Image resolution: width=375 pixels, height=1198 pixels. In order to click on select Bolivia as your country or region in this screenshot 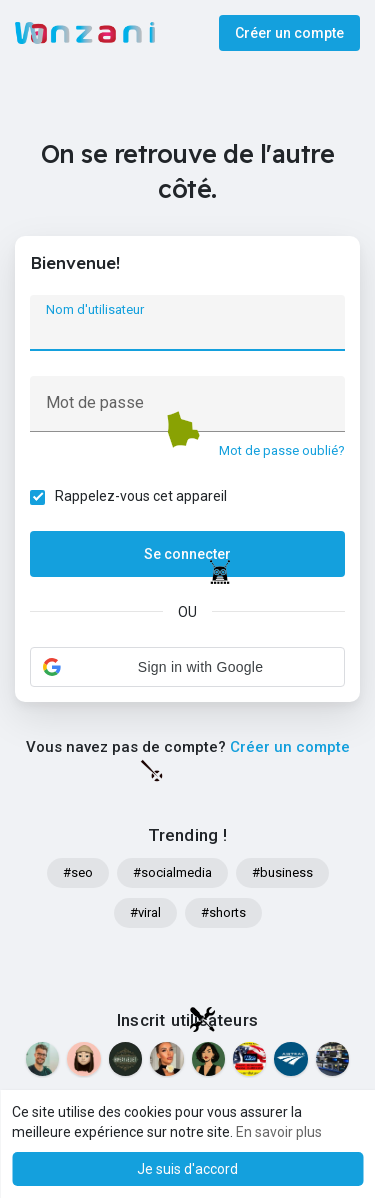, I will do `click(183, 429)`.